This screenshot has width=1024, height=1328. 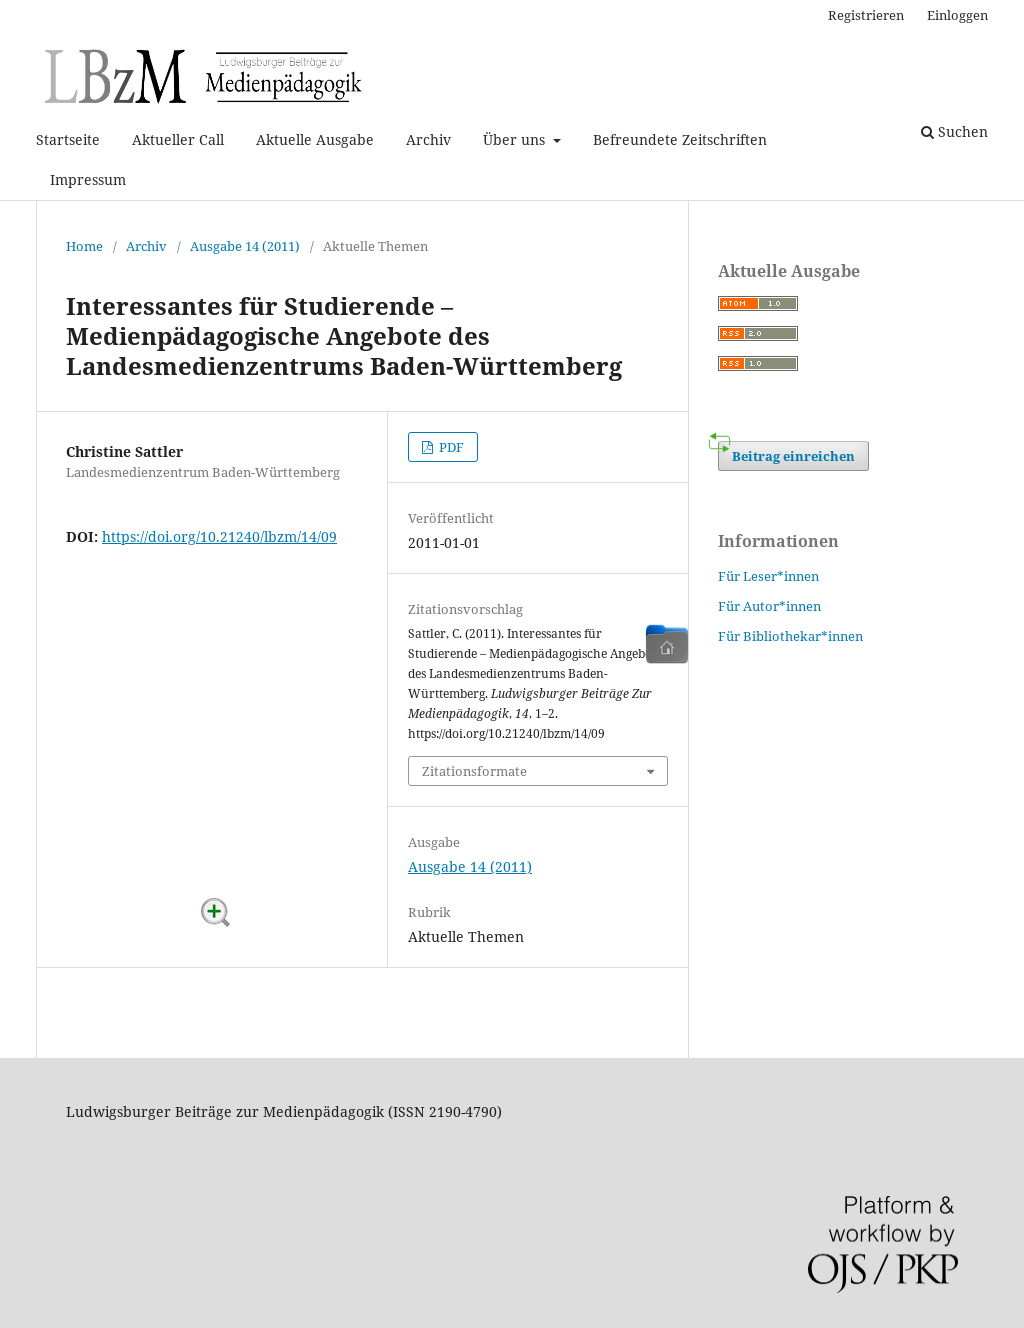 I want to click on access your home folder, so click(x=667, y=644).